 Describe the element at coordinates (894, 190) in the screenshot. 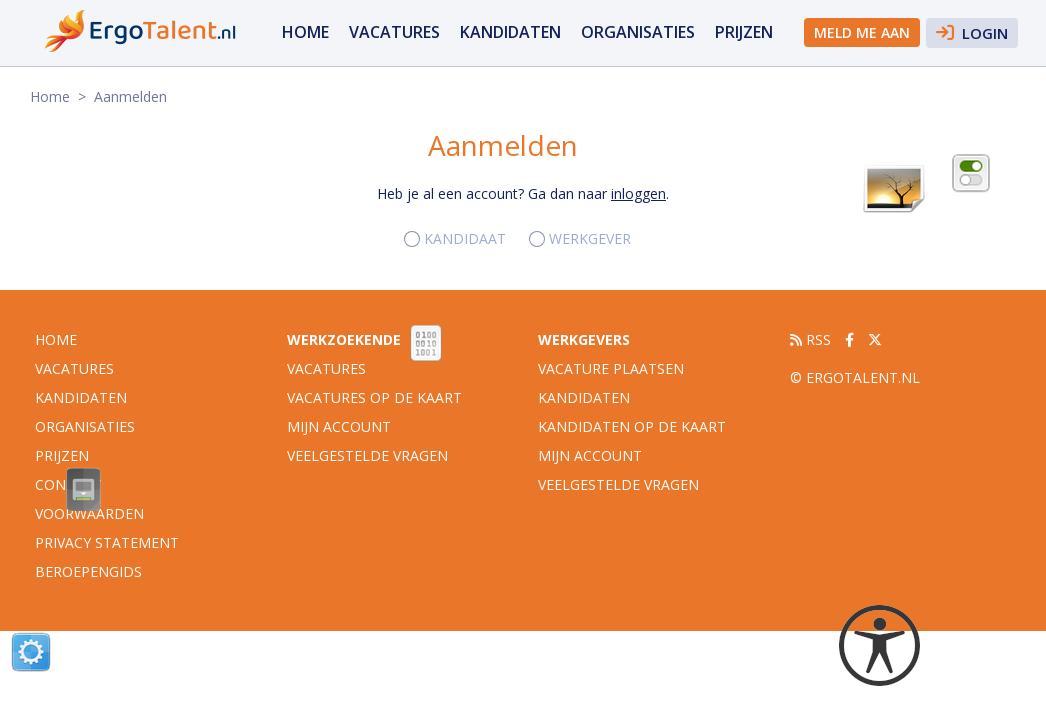

I see `indicates an image file type` at that location.